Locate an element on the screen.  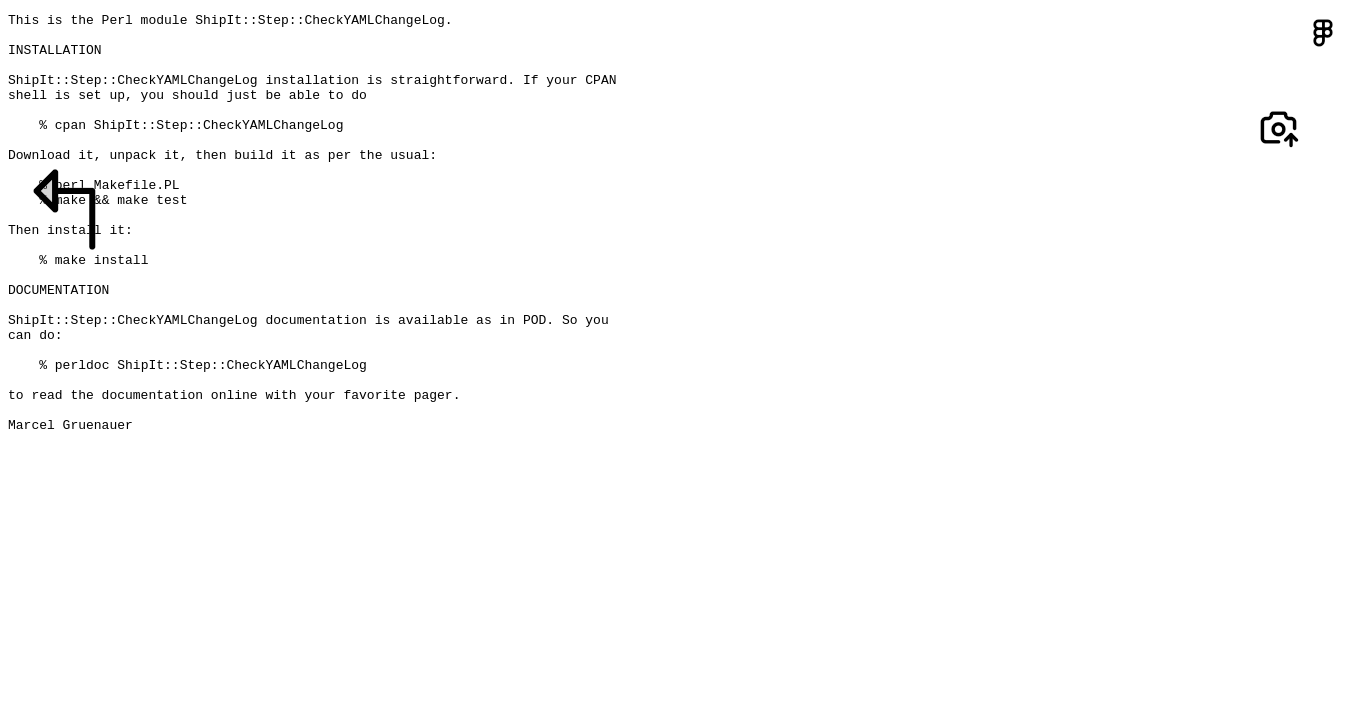
upload a photo from your camera is located at coordinates (1278, 127).